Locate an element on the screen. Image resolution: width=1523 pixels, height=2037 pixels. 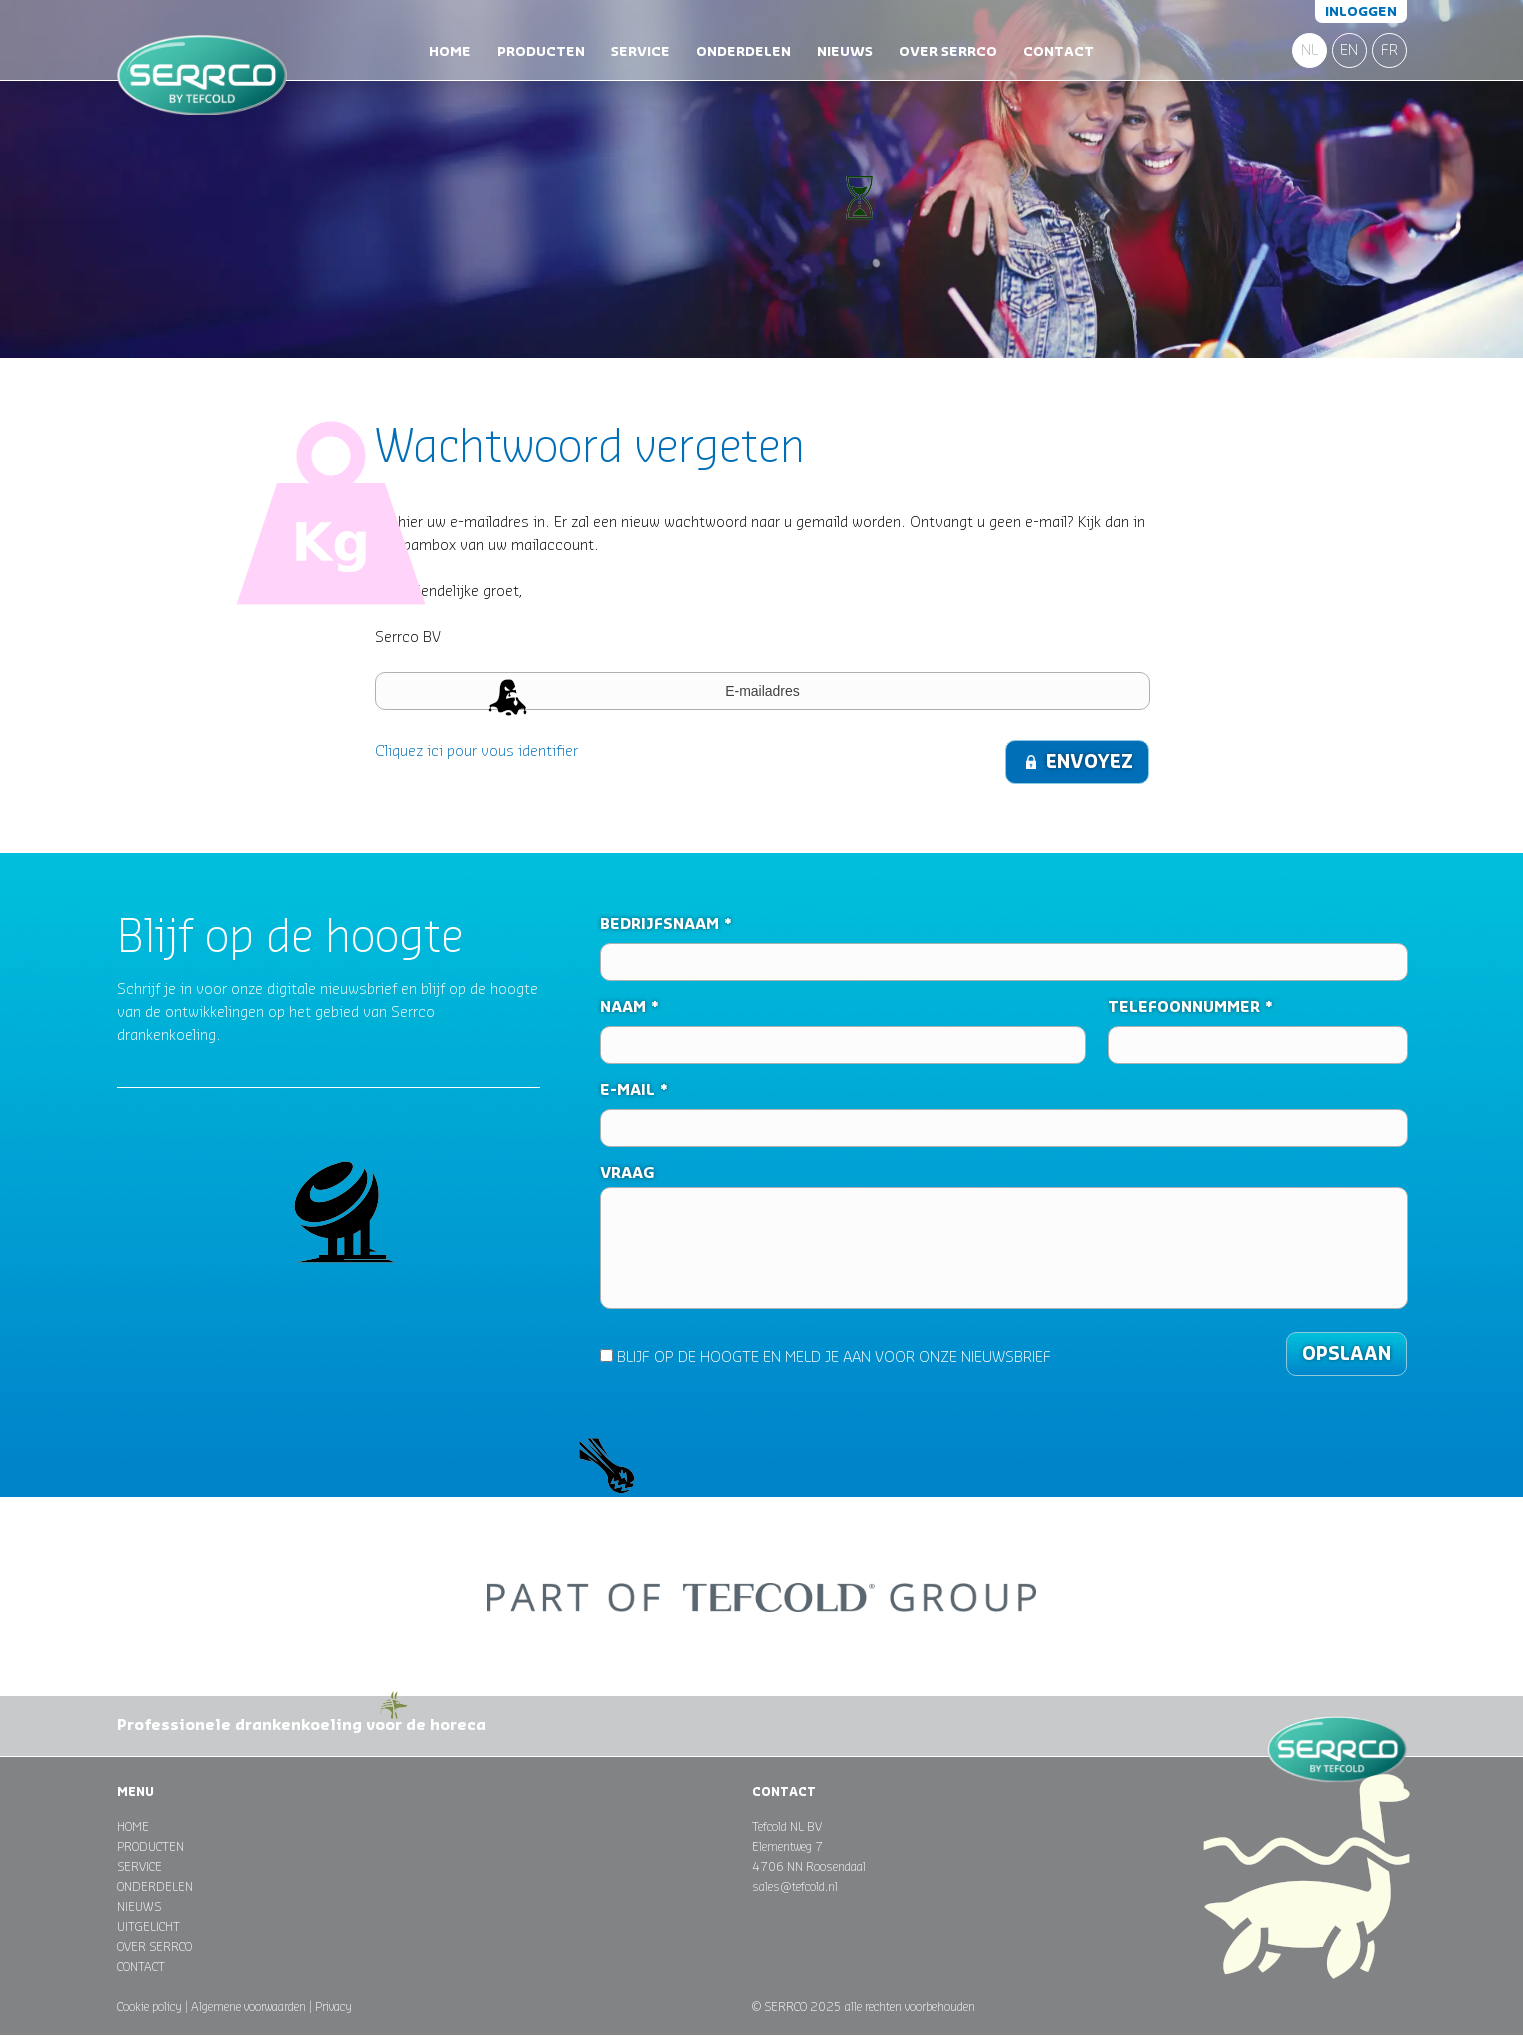
adjust item weight or mass settings is located at coordinates (331, 510).